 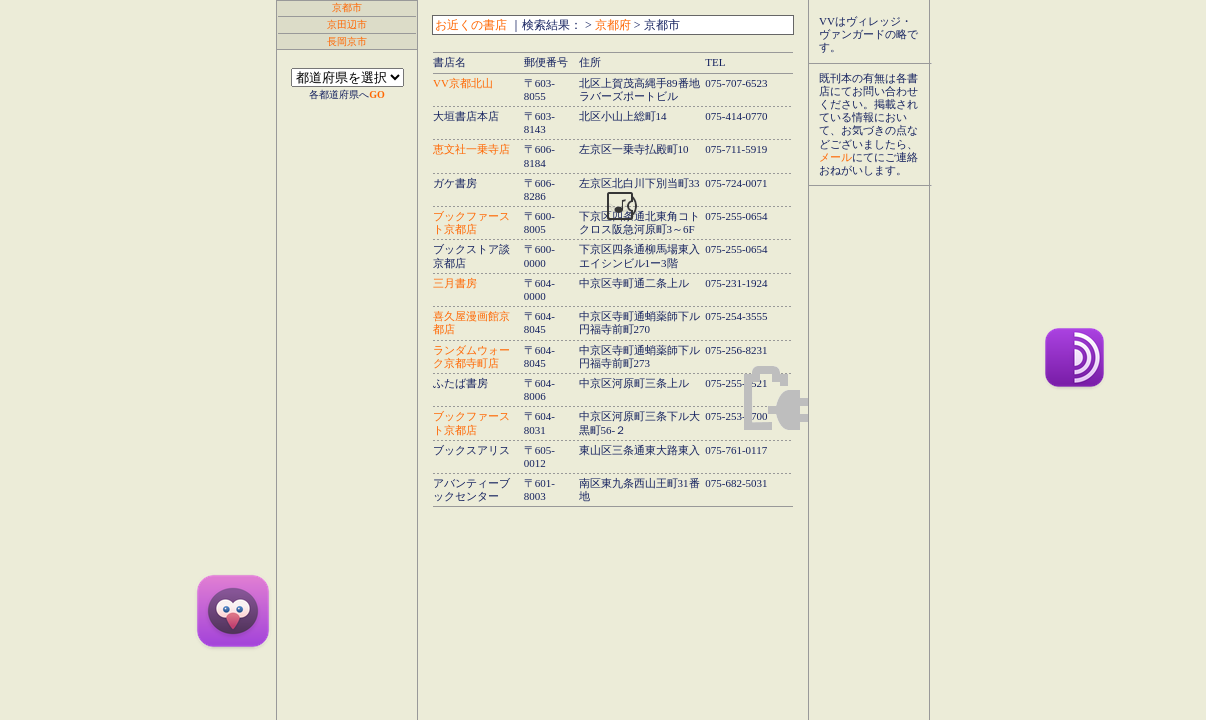 I want to click on launch tor browser for private browsing, so click(x=1074, y=357).